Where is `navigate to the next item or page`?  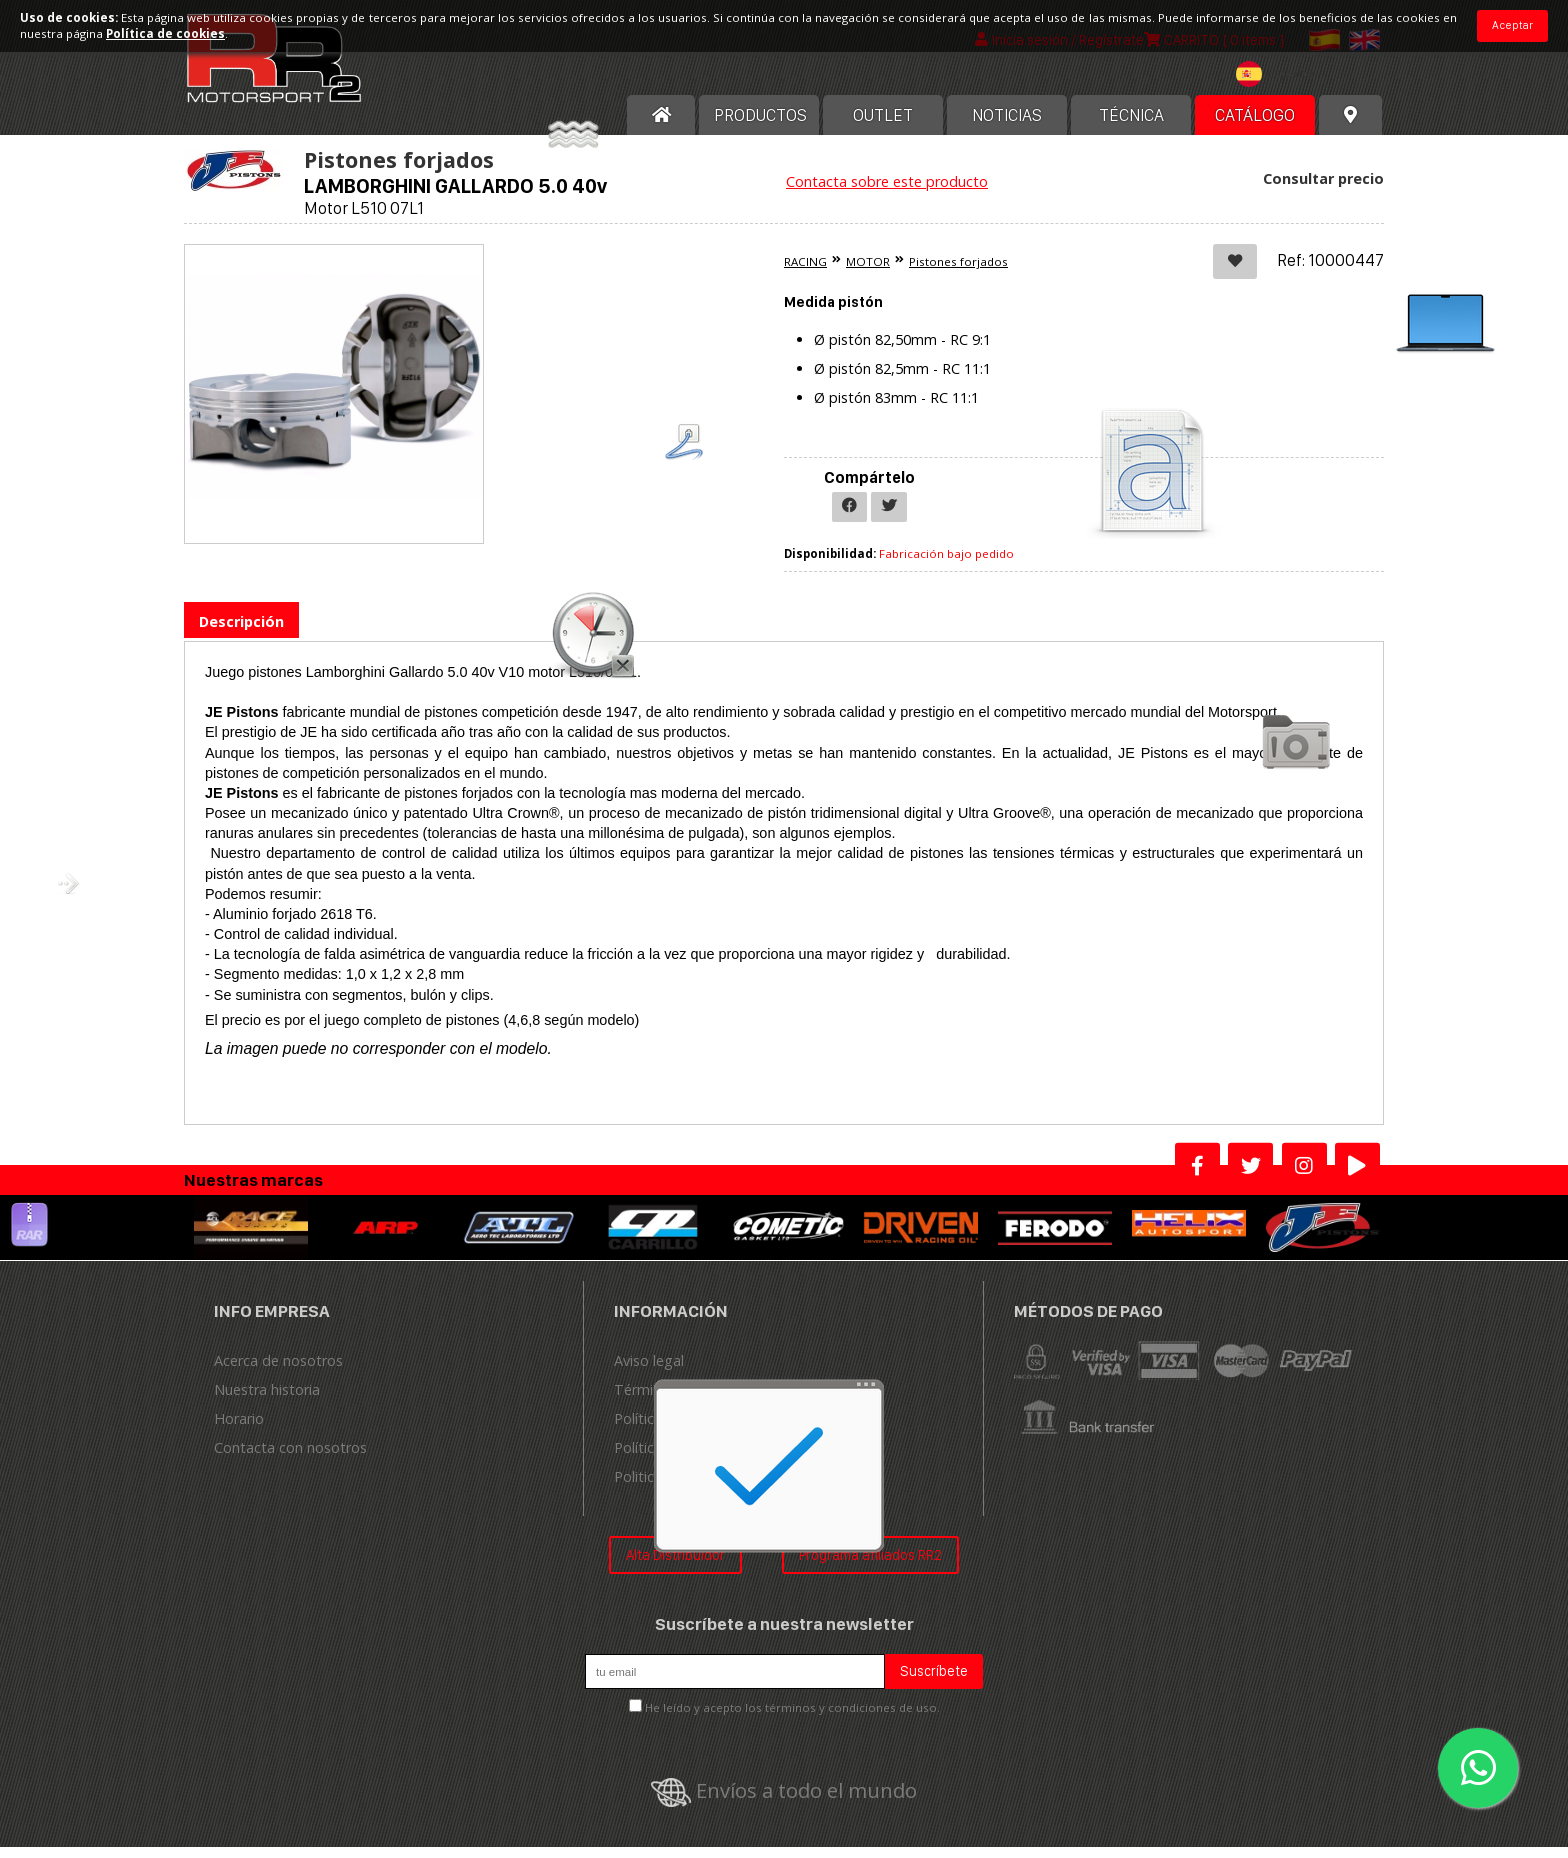
navigate to the next item or page is located at coordinates (68, 883).